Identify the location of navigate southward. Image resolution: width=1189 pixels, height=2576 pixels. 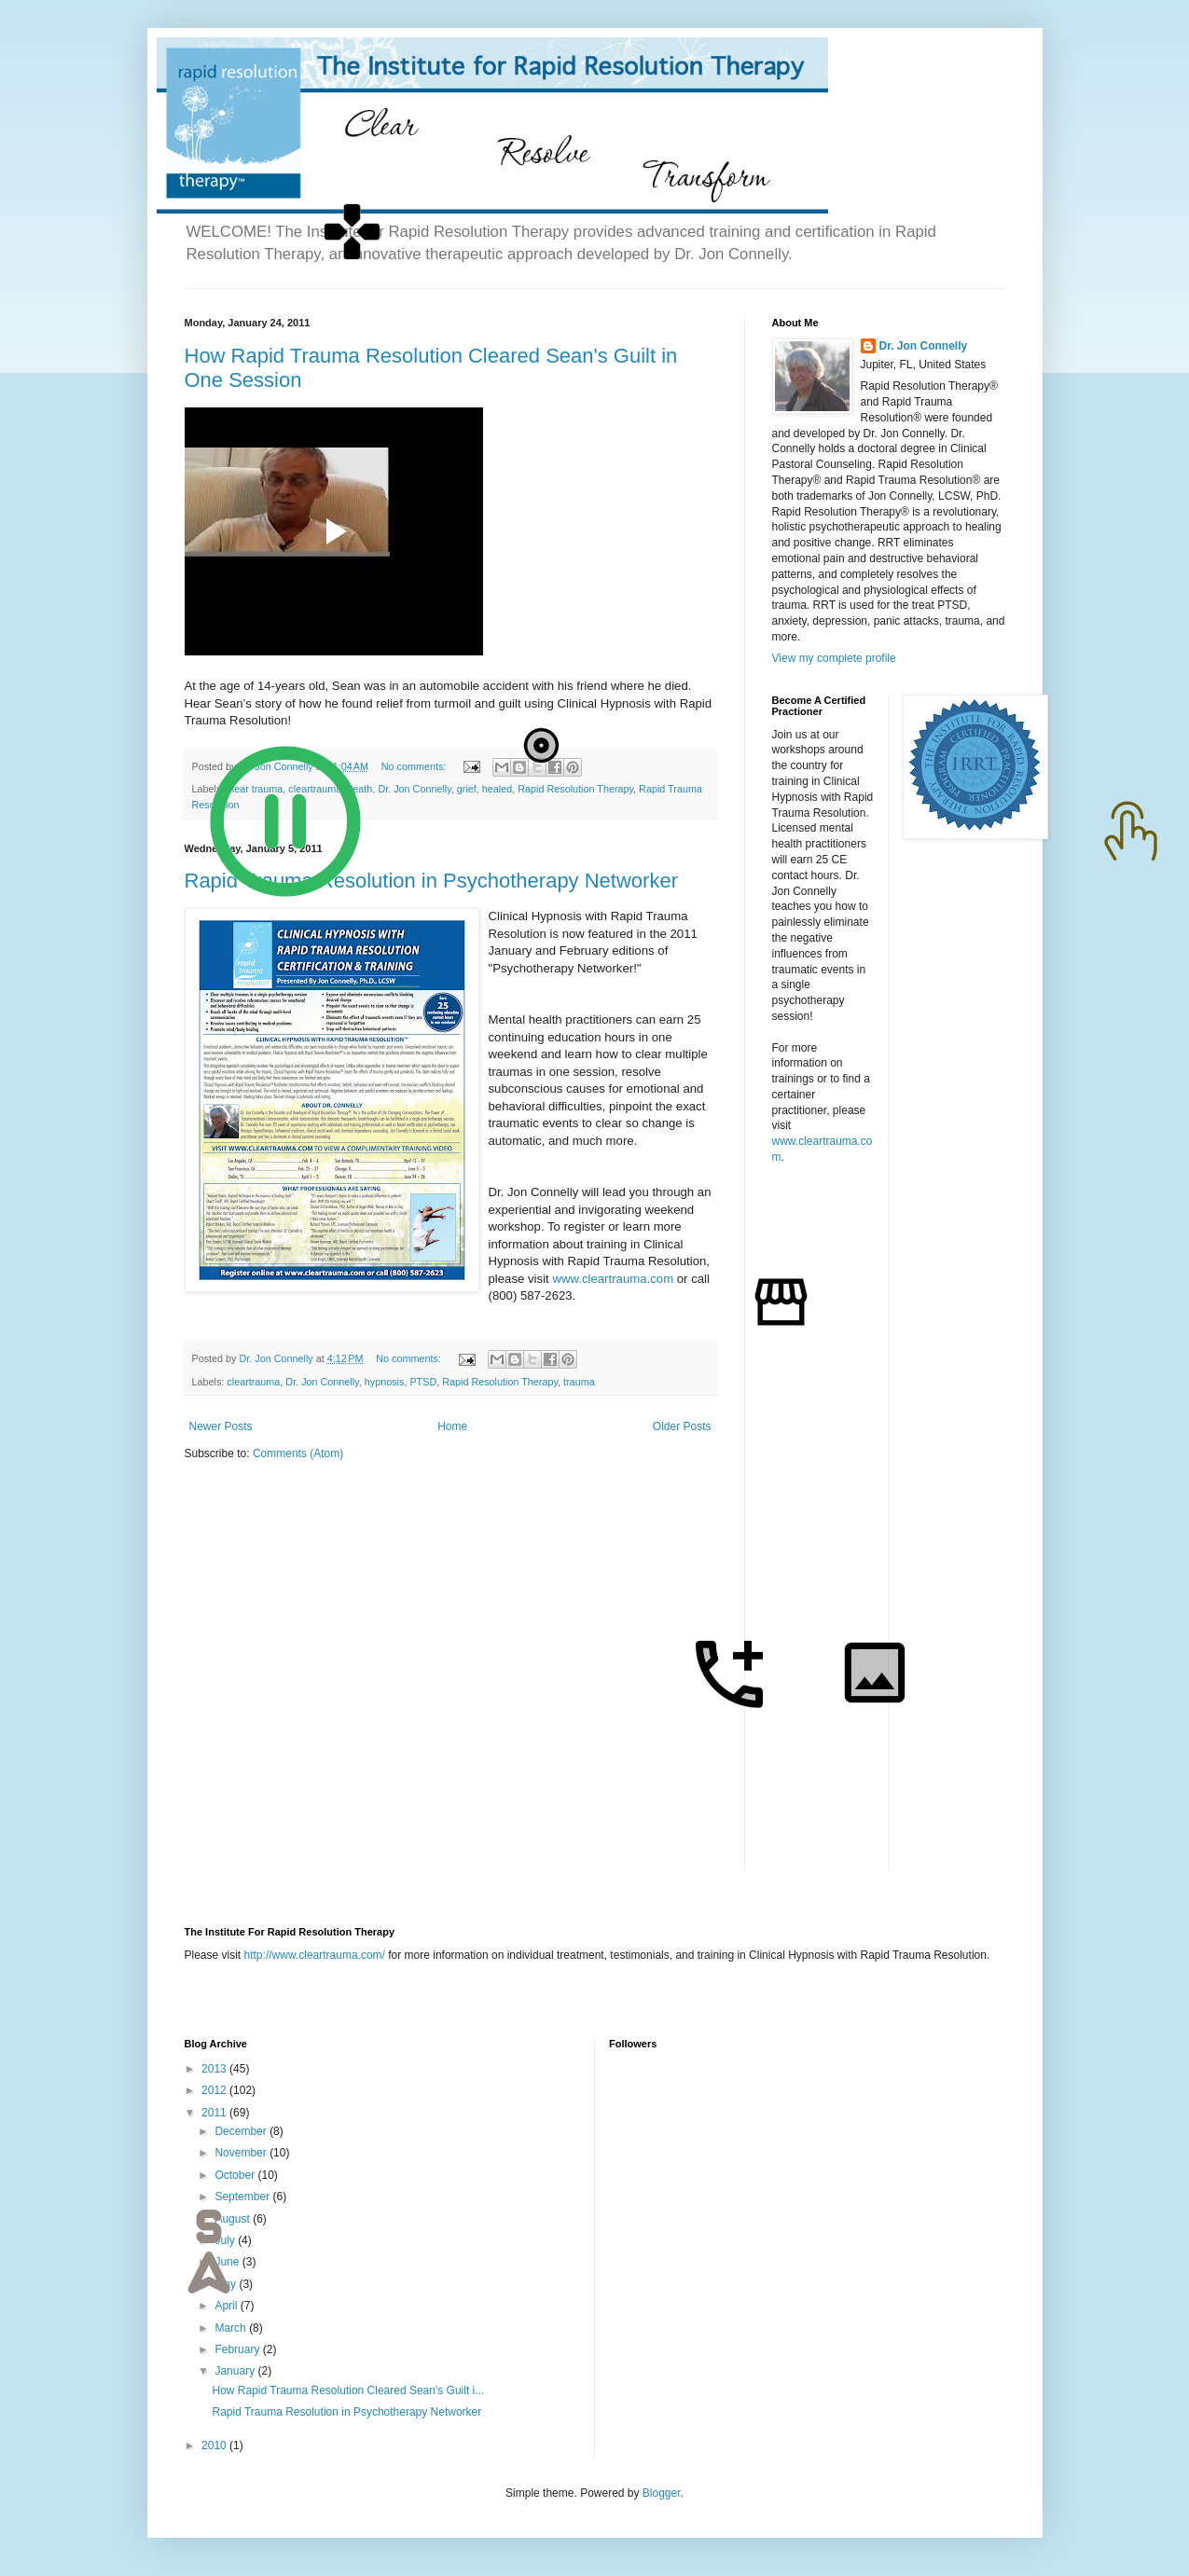
(209, 2252).